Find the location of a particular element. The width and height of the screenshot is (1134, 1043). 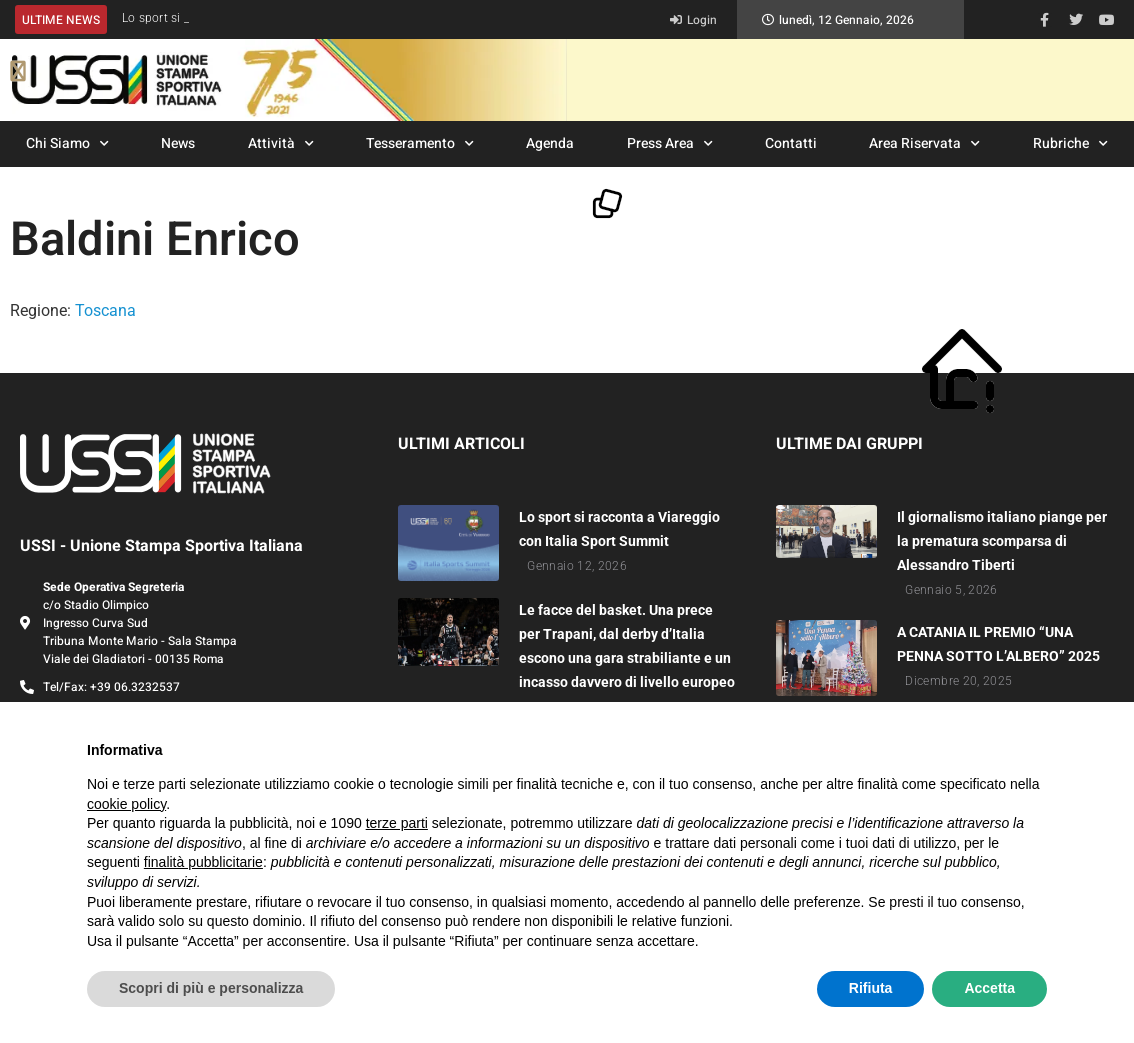

indicates a missing or undefined glyph is located at coordinates (18, 71).